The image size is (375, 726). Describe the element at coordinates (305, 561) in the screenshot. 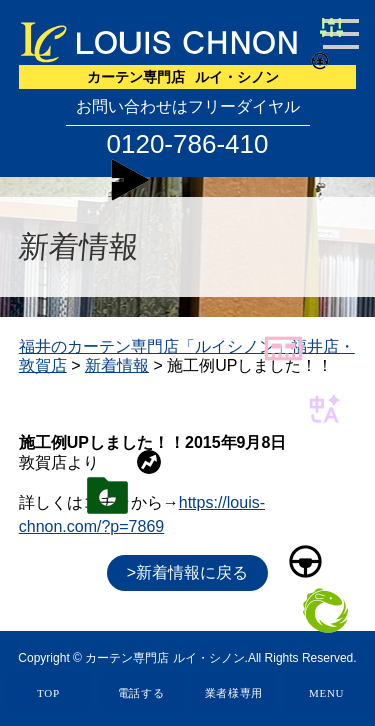

I see `access driving or navigation mode` at that location.